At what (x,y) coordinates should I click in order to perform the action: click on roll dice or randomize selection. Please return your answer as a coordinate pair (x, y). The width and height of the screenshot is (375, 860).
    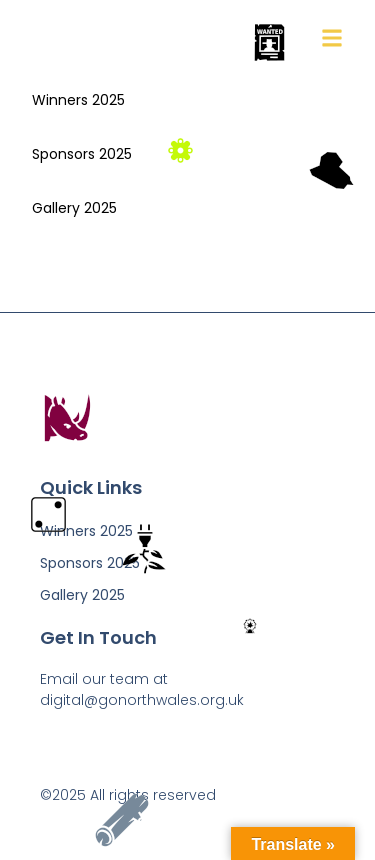
    Looking at the image, I should click on (48, 514).